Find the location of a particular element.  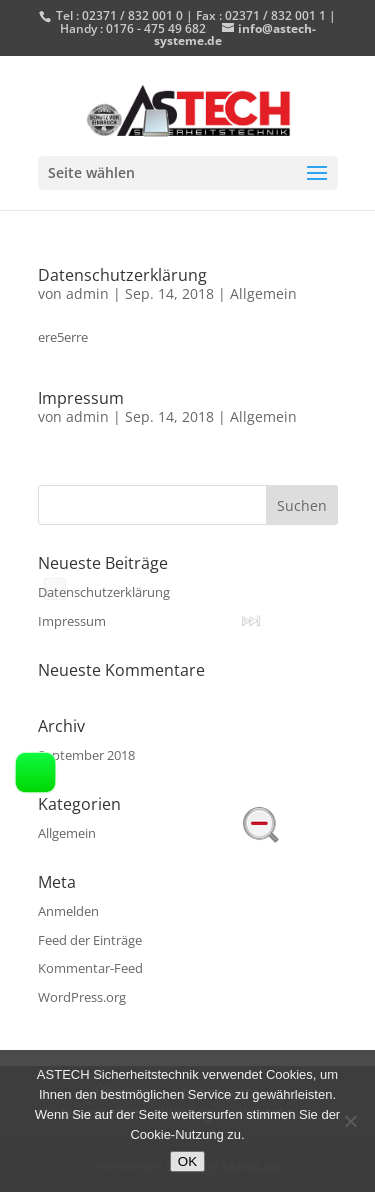

blank app icon template for customization is located at coordinates (35, 772).